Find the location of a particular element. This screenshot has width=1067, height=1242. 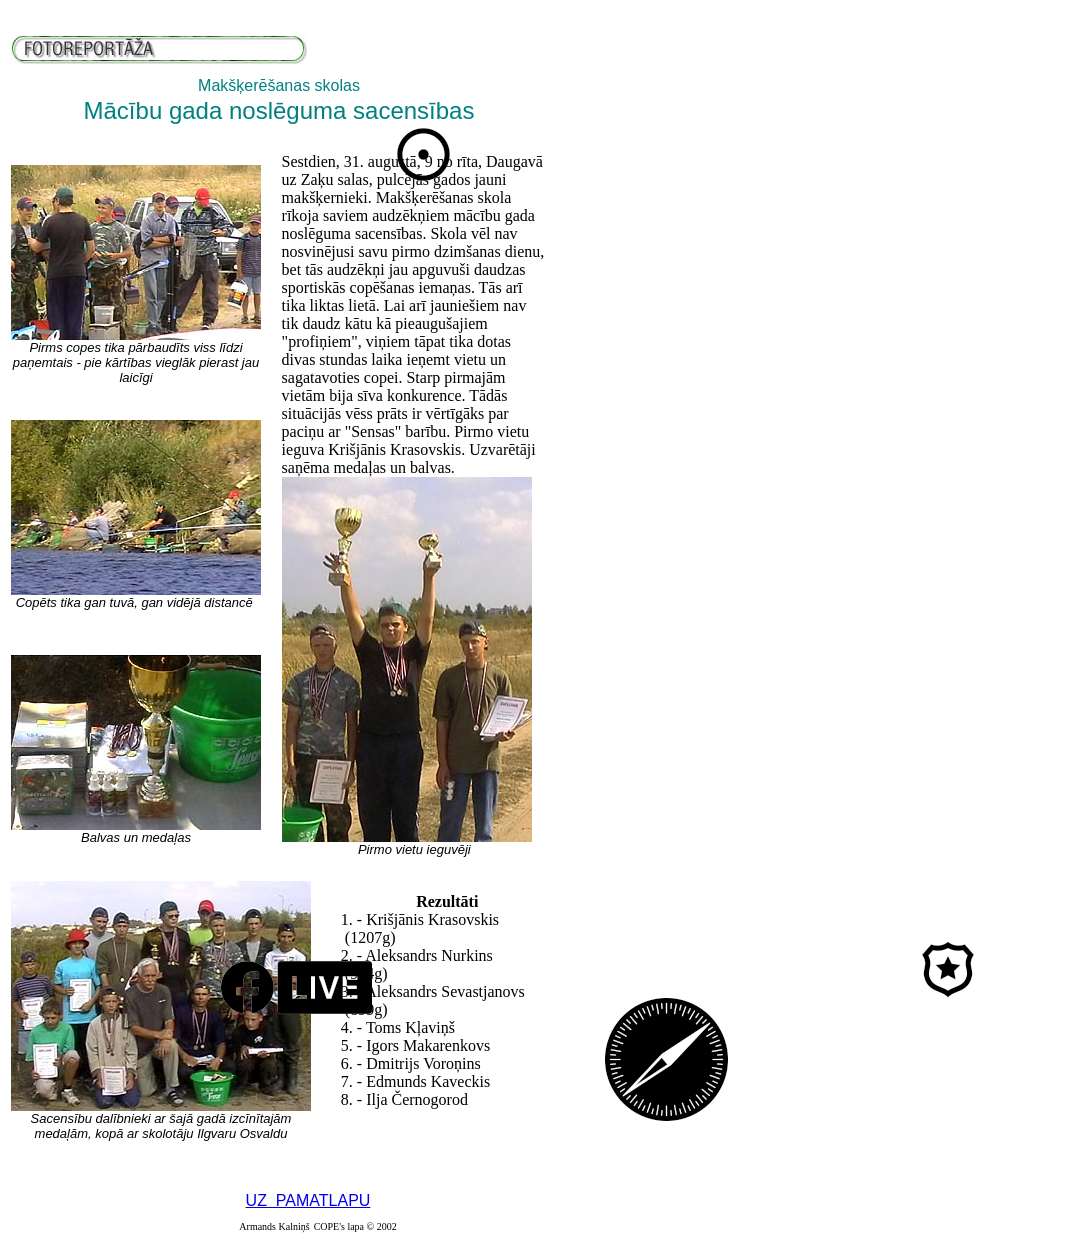

start a facebook live broadcast is located at coordinates (296, 987).